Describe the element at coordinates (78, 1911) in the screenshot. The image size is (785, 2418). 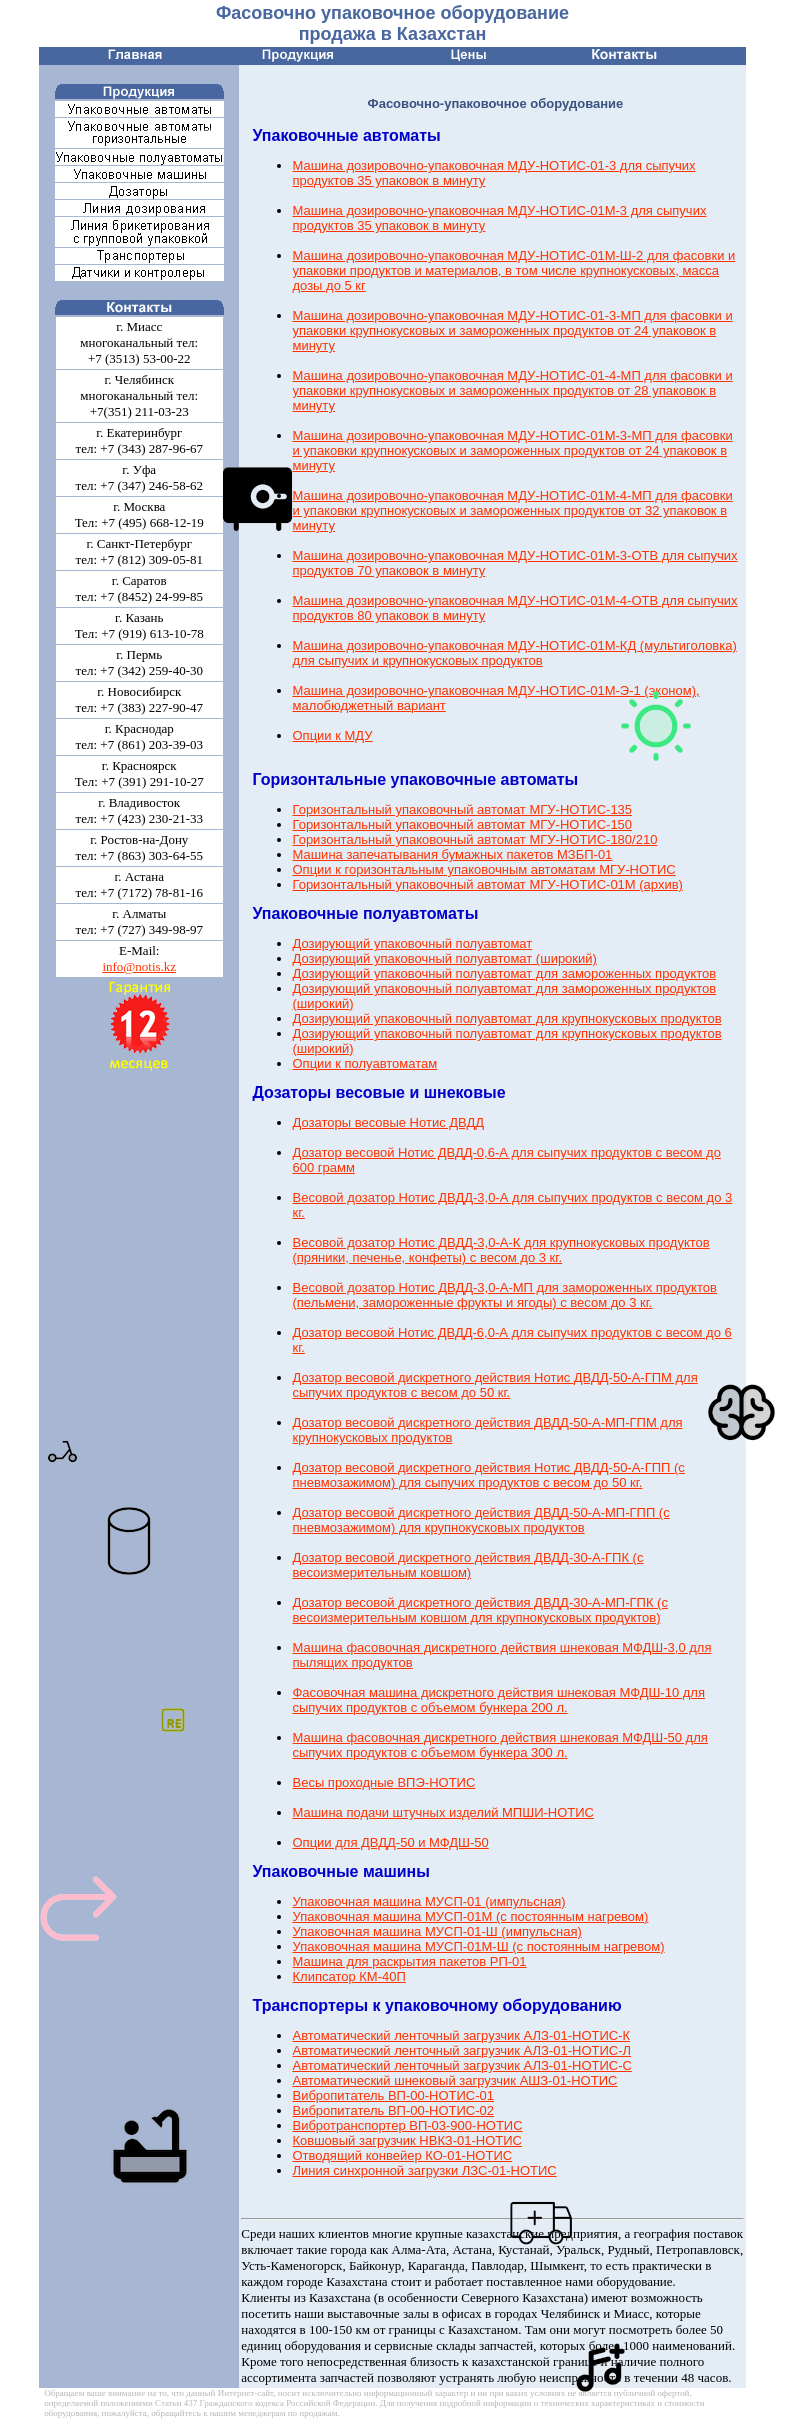
I see `redo last action` at that location.